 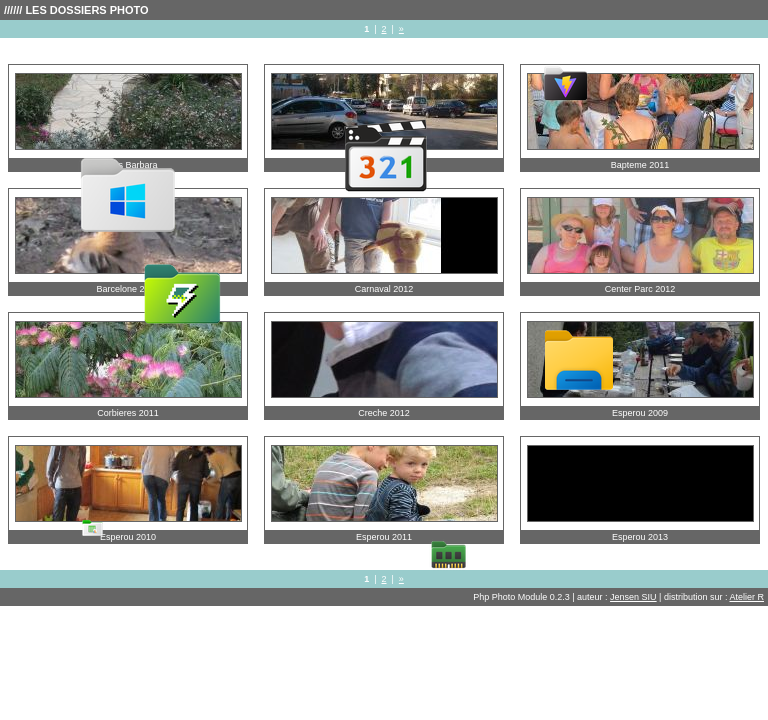 What do you see at coordinates (565, 84) in the screenshot?
I see `open vite project folder` at bounding box center [565, 84].